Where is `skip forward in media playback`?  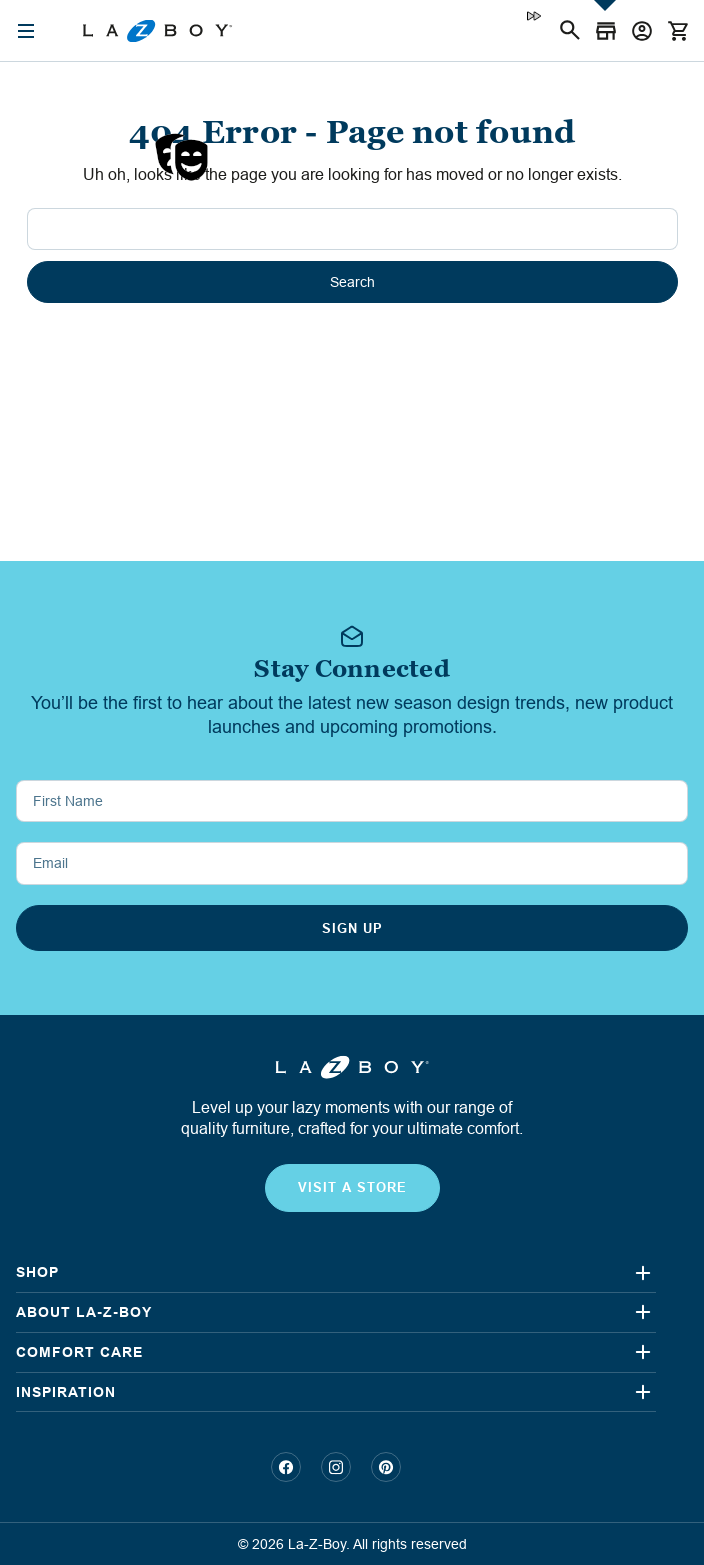
skip forward in media playback is located at coordinates (533, 16).